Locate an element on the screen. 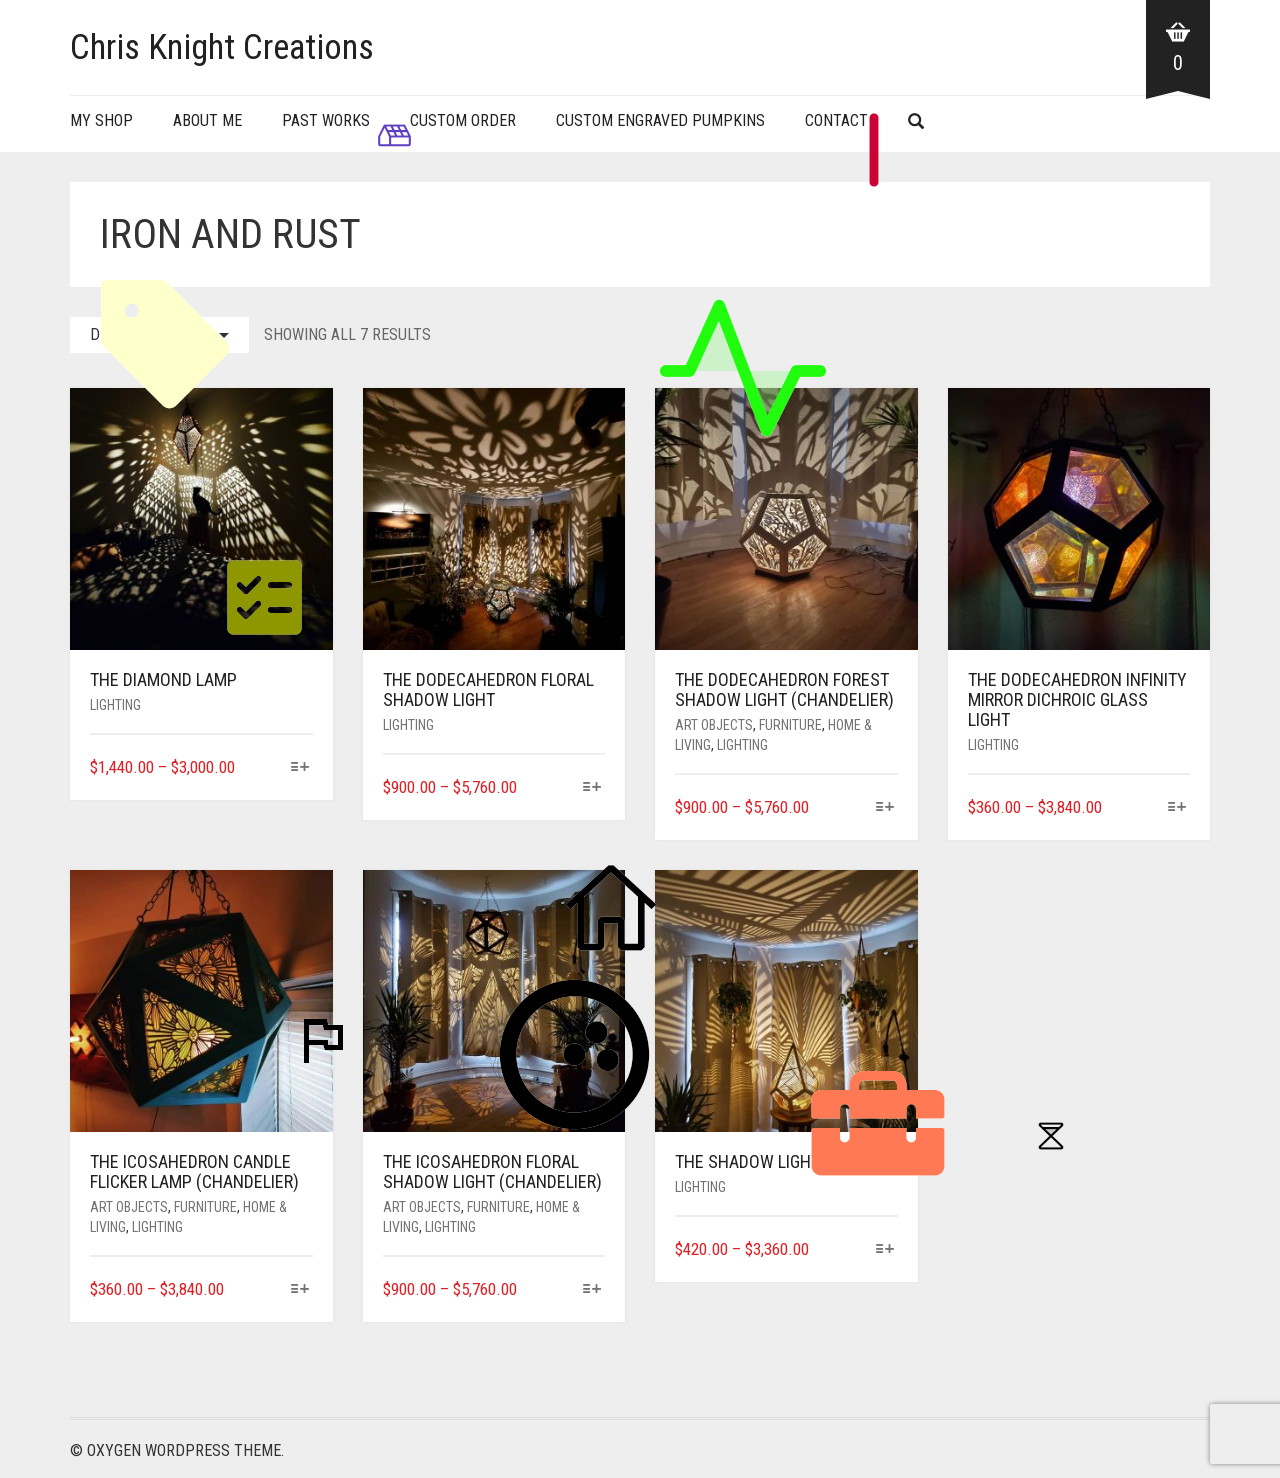 This screenshot has width=1280, height=1478. access tools and settings is located at coordinates (878, 1128).